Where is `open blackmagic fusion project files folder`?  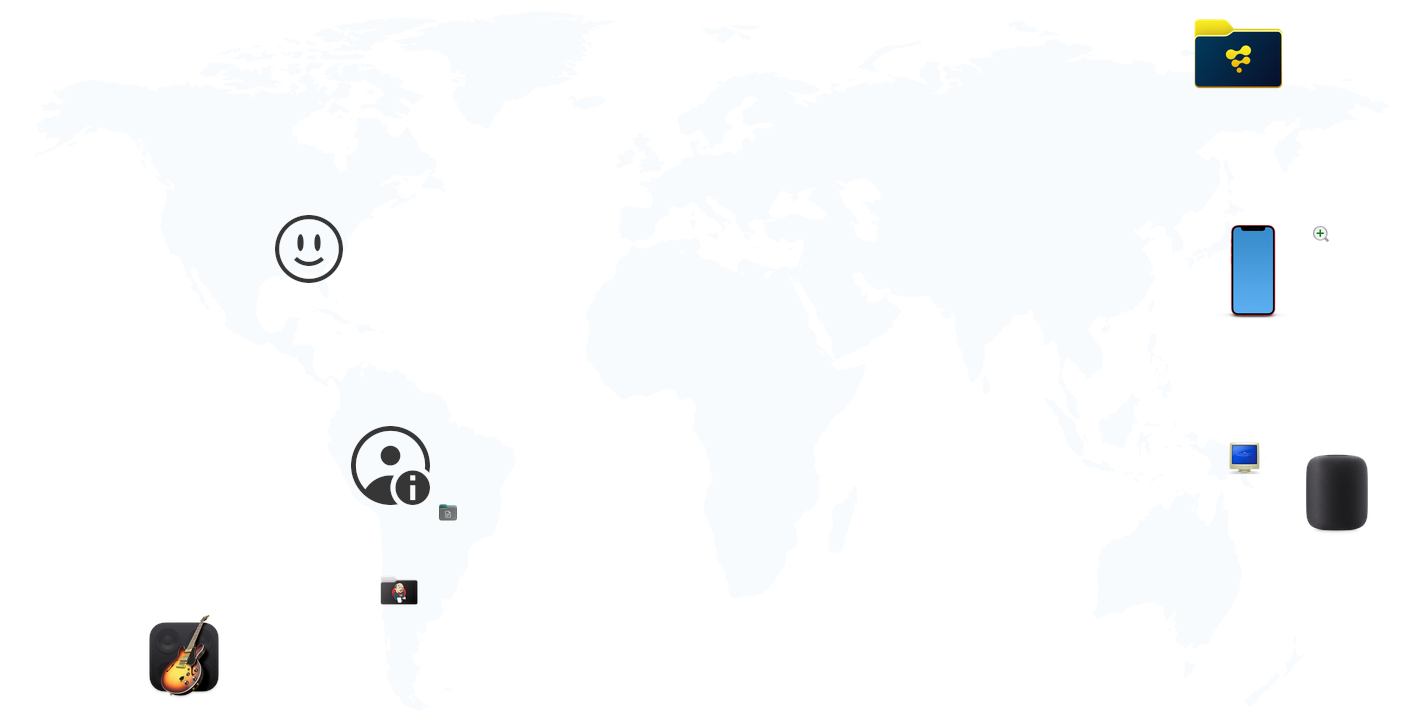 open blackmagic fusion project files folder is located at coordinates (1238, 56).